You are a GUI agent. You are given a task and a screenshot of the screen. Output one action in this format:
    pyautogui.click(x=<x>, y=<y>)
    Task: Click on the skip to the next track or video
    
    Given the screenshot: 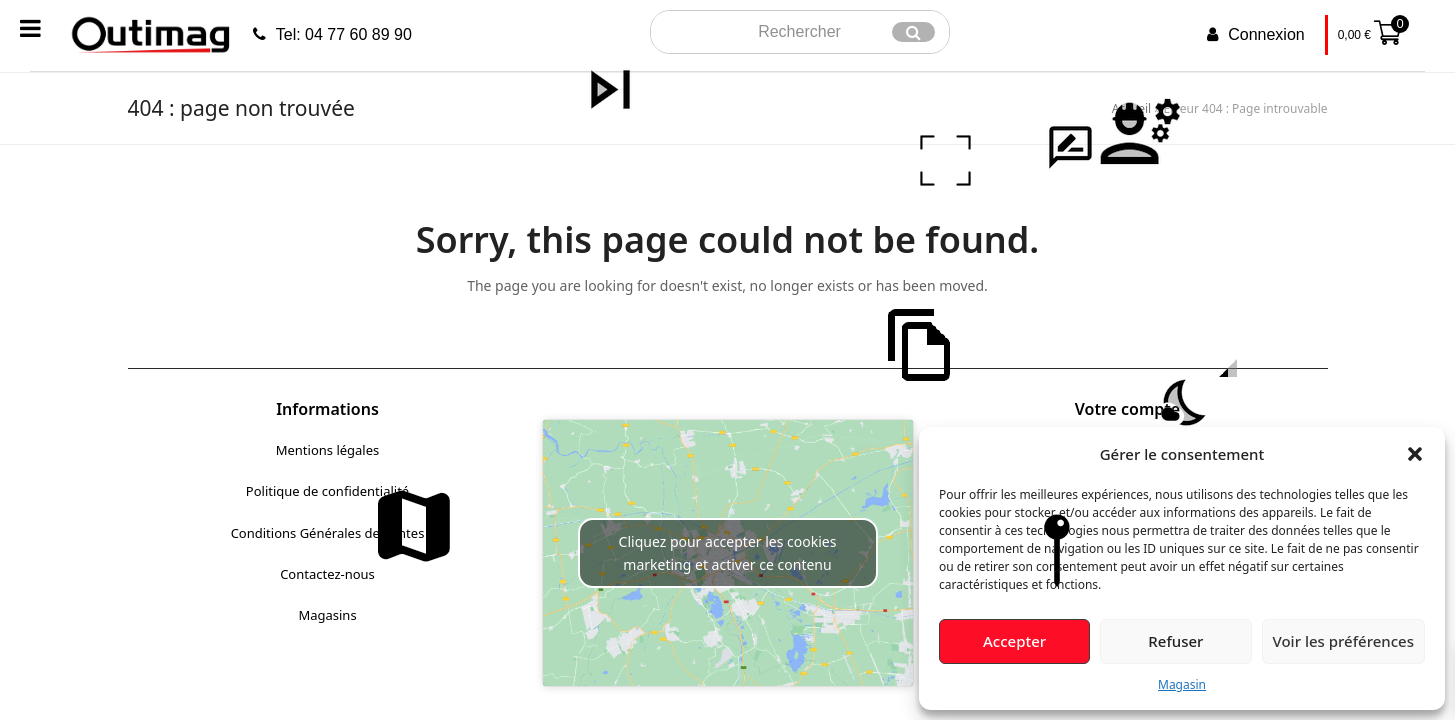 What is the action you would take?
    pyautogui.click(x=610, y=89)
    